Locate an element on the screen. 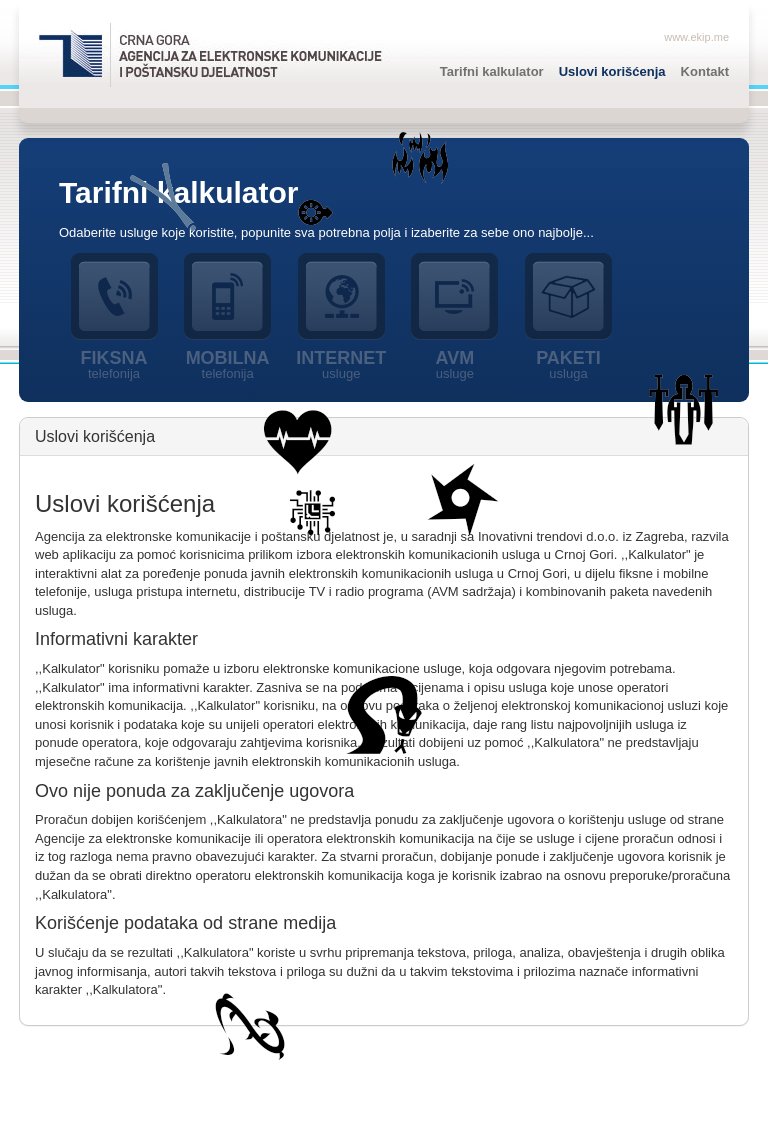  advance time to the next day is located at coordinates (315, 212).